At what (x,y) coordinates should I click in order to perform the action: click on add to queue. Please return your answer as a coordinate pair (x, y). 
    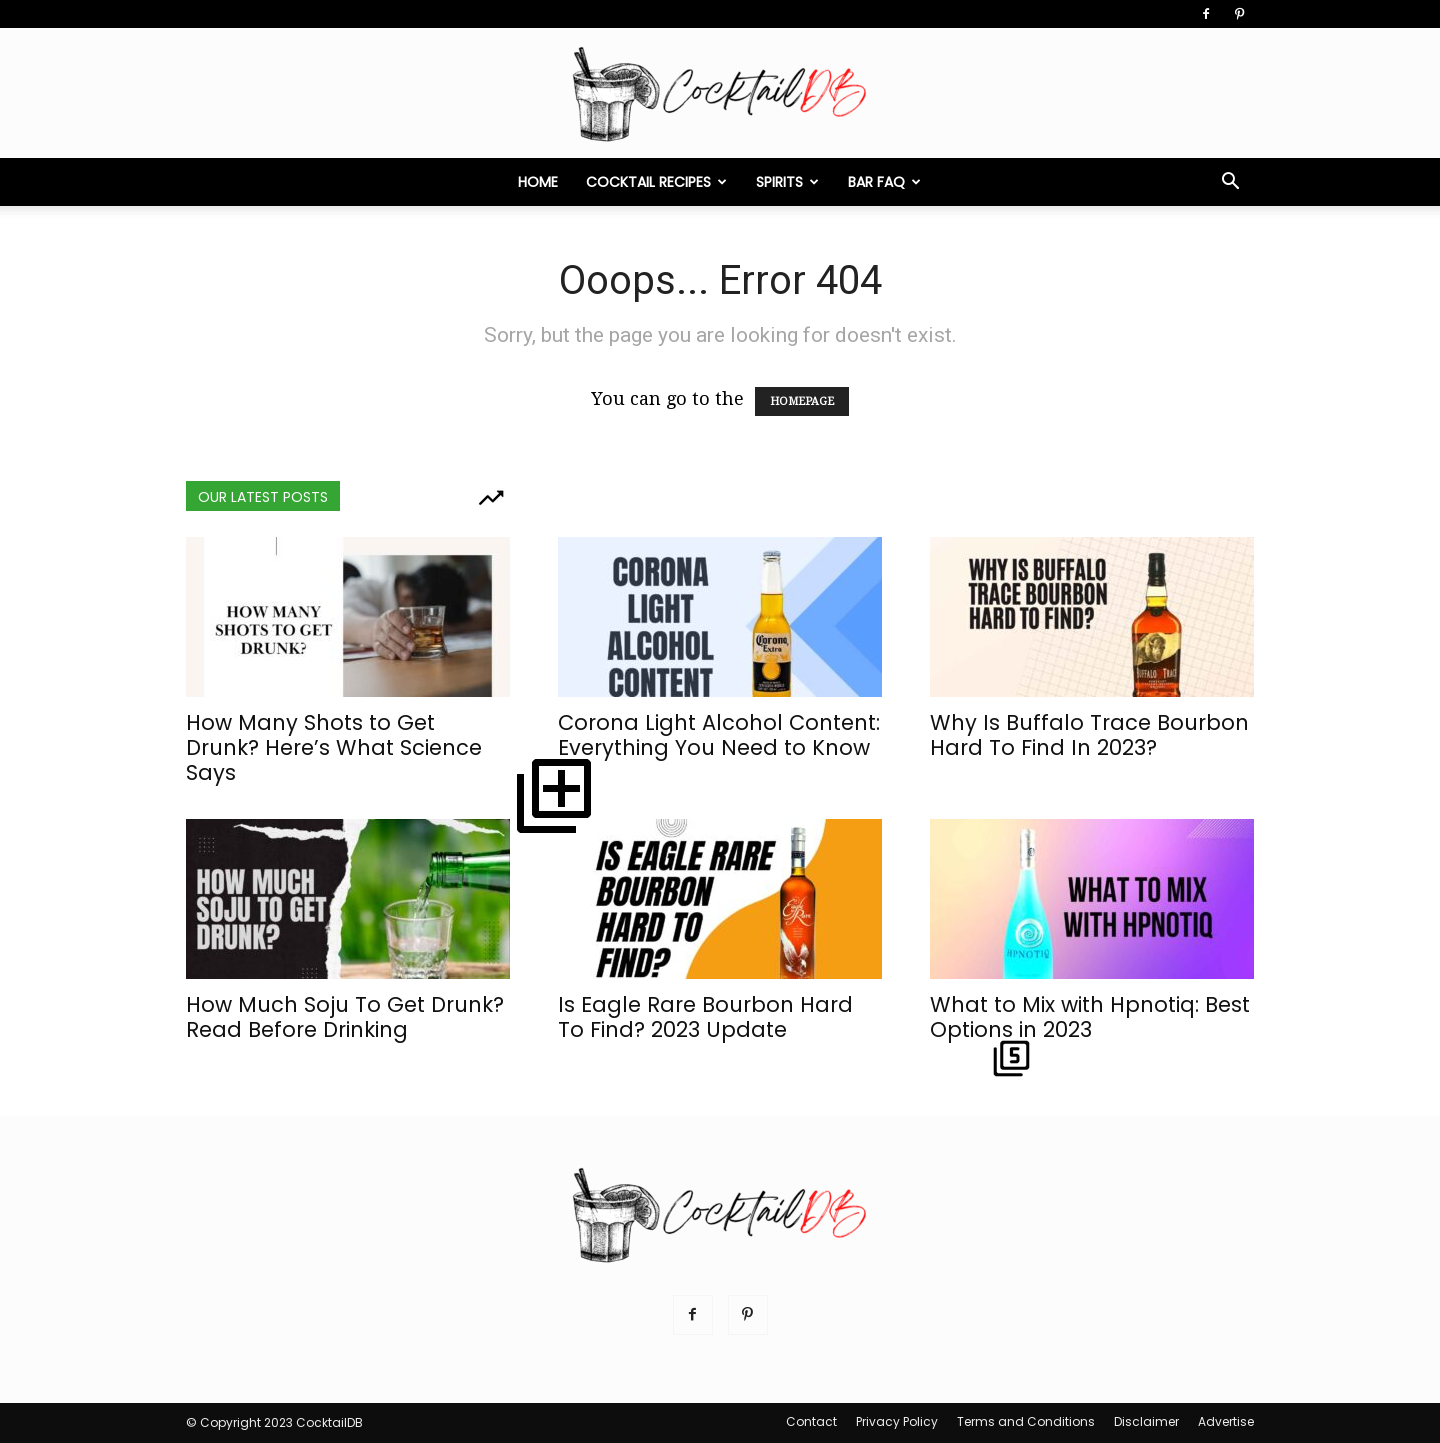
    Looking at the image, I should click on (554, 796).